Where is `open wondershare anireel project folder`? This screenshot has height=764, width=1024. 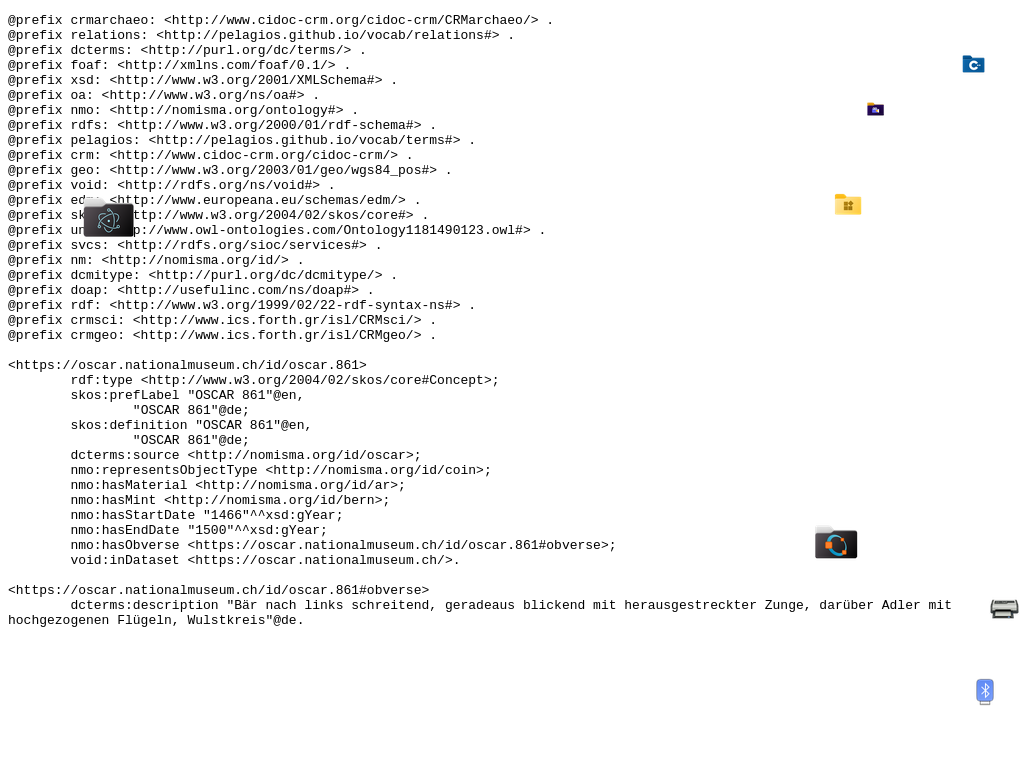
open wondershare anireel project folder is located at coordinates (875, 109).